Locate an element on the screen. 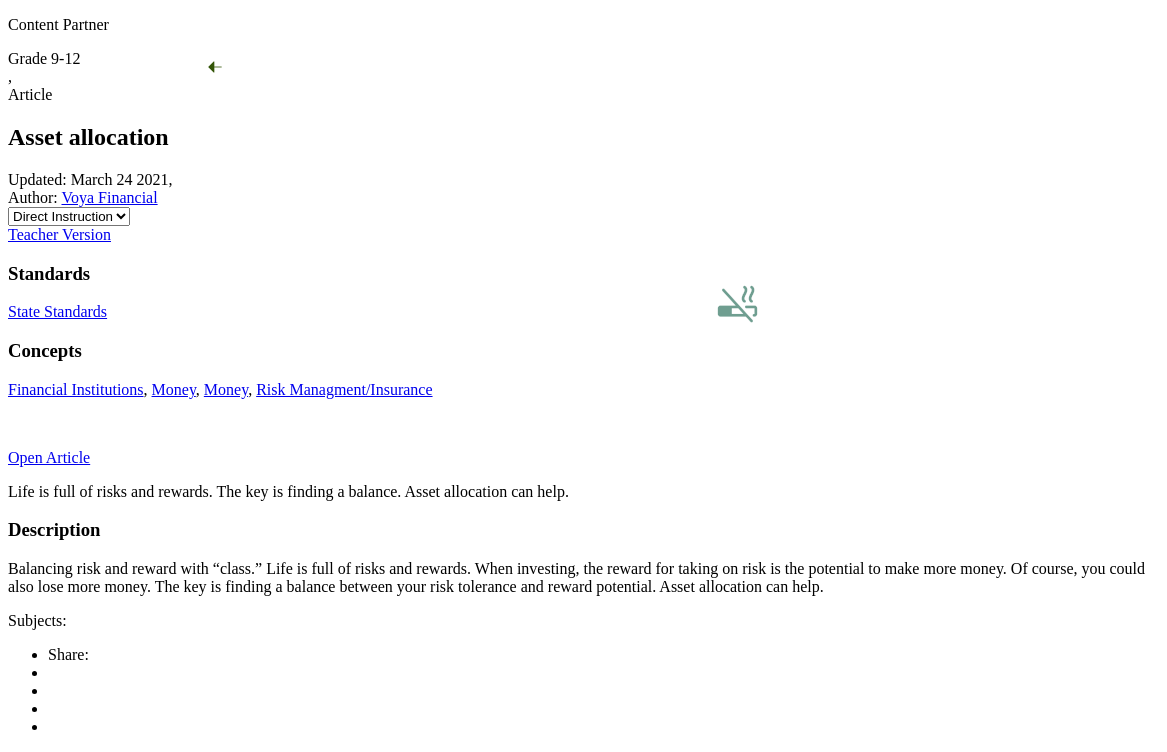 The width and height of the screenshot is (1167, 752). no smoking area indicator is located at coordinates (737, 305).